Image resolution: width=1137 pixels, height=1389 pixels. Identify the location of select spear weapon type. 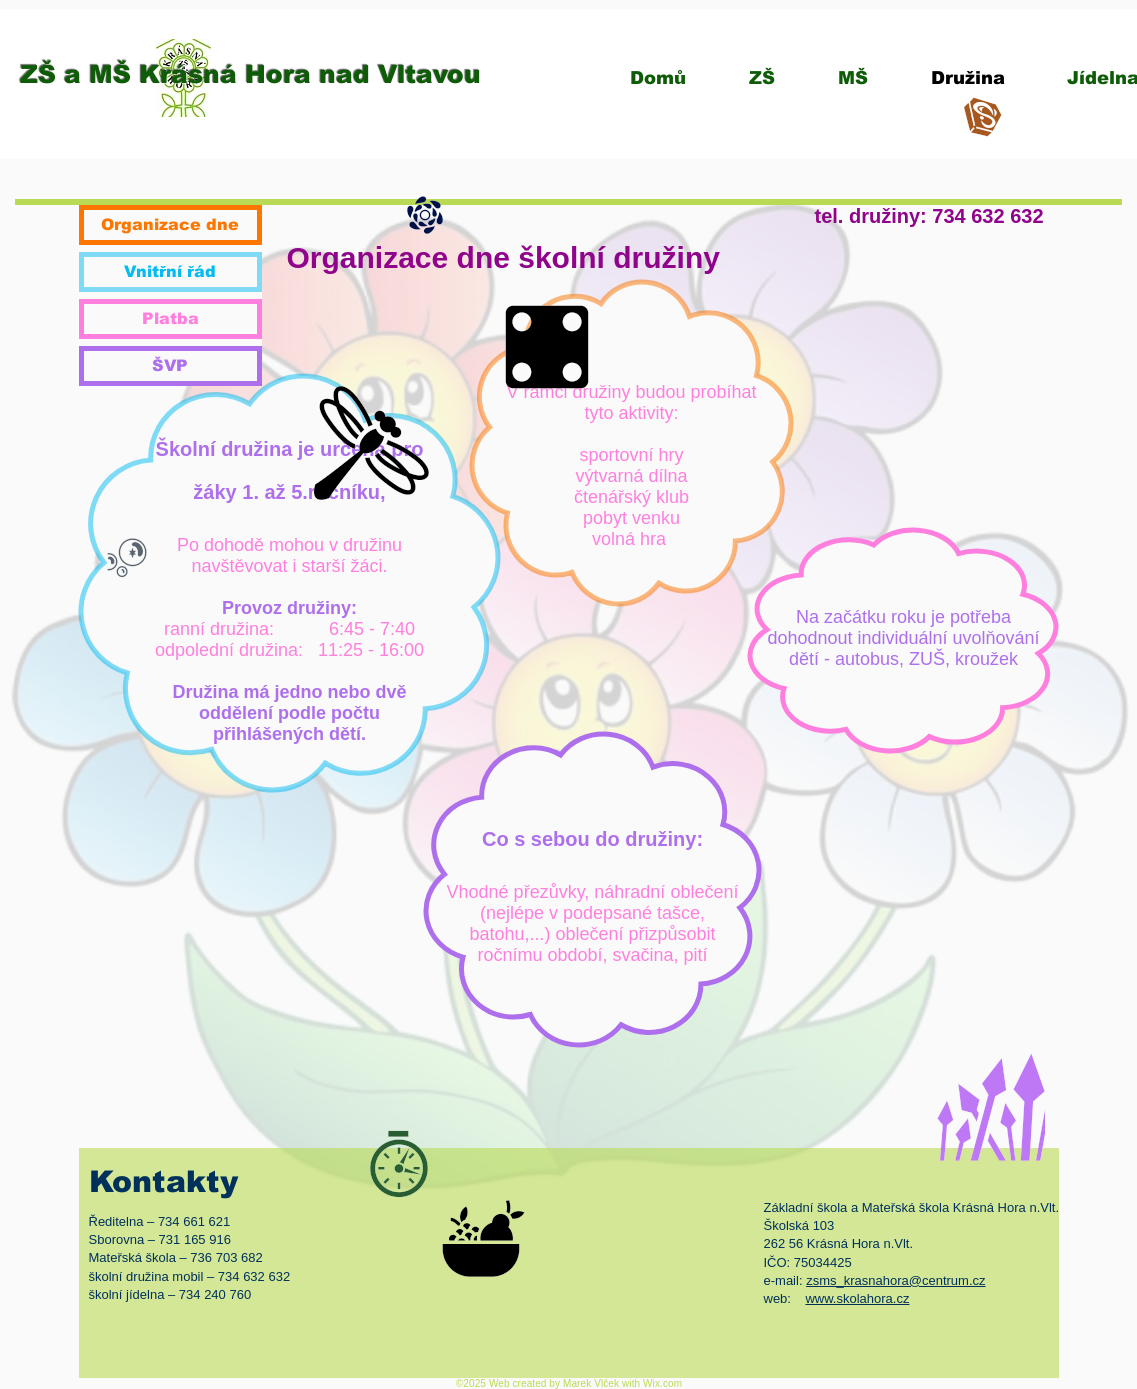
(991, 1107).